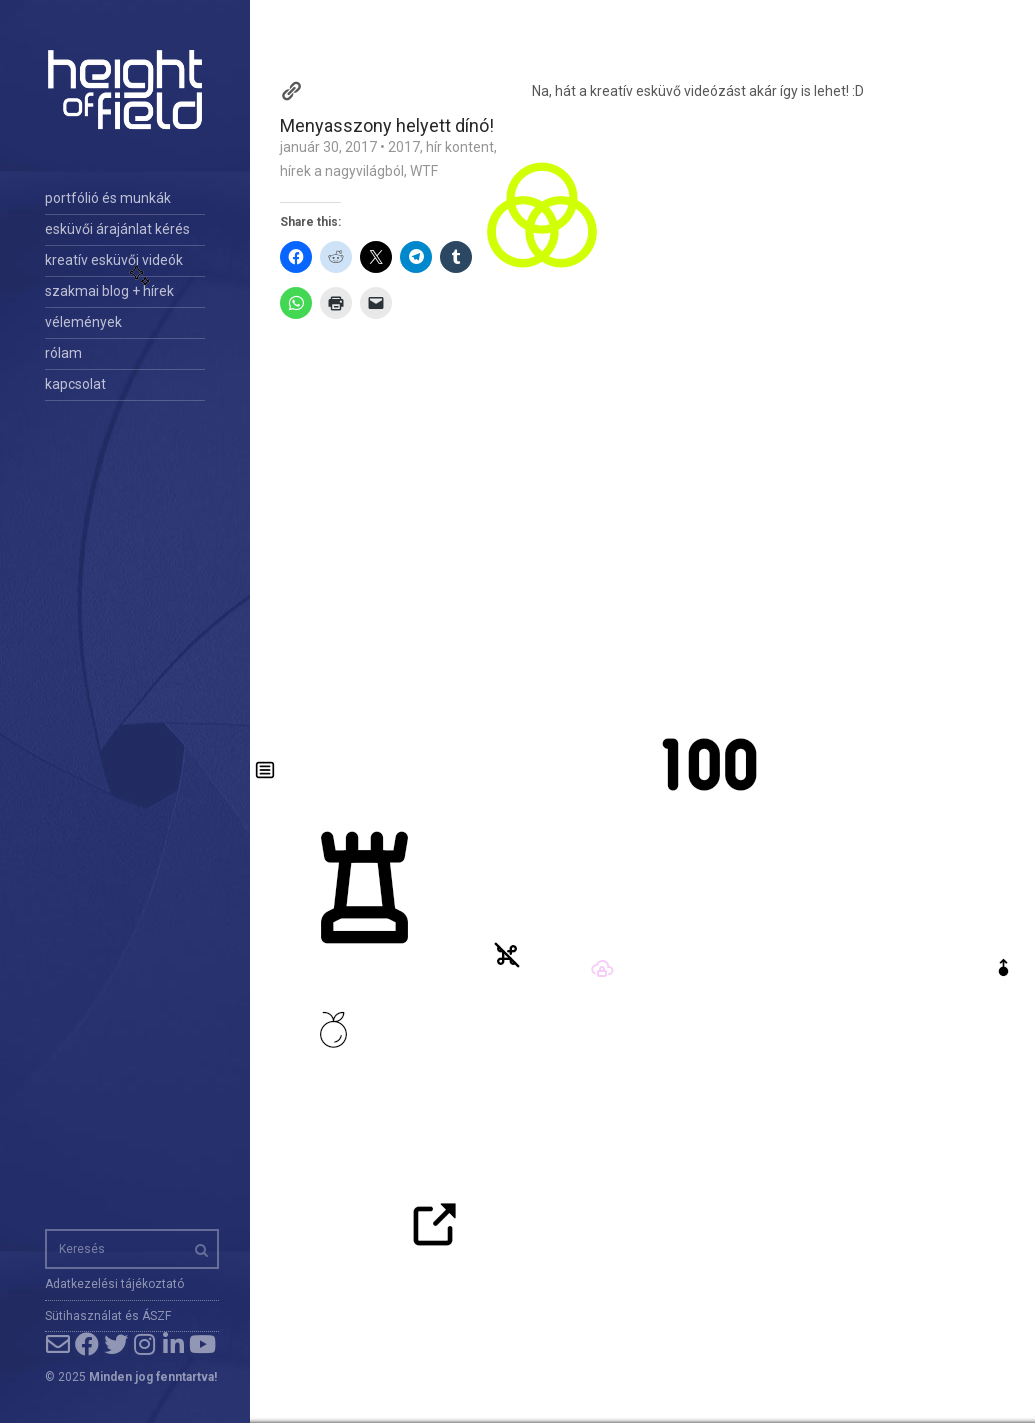  What do you see at coordinates (433, 1226) in the screenshot?
I see `open link in a new tab or window` at bounding box center [433, 1226].